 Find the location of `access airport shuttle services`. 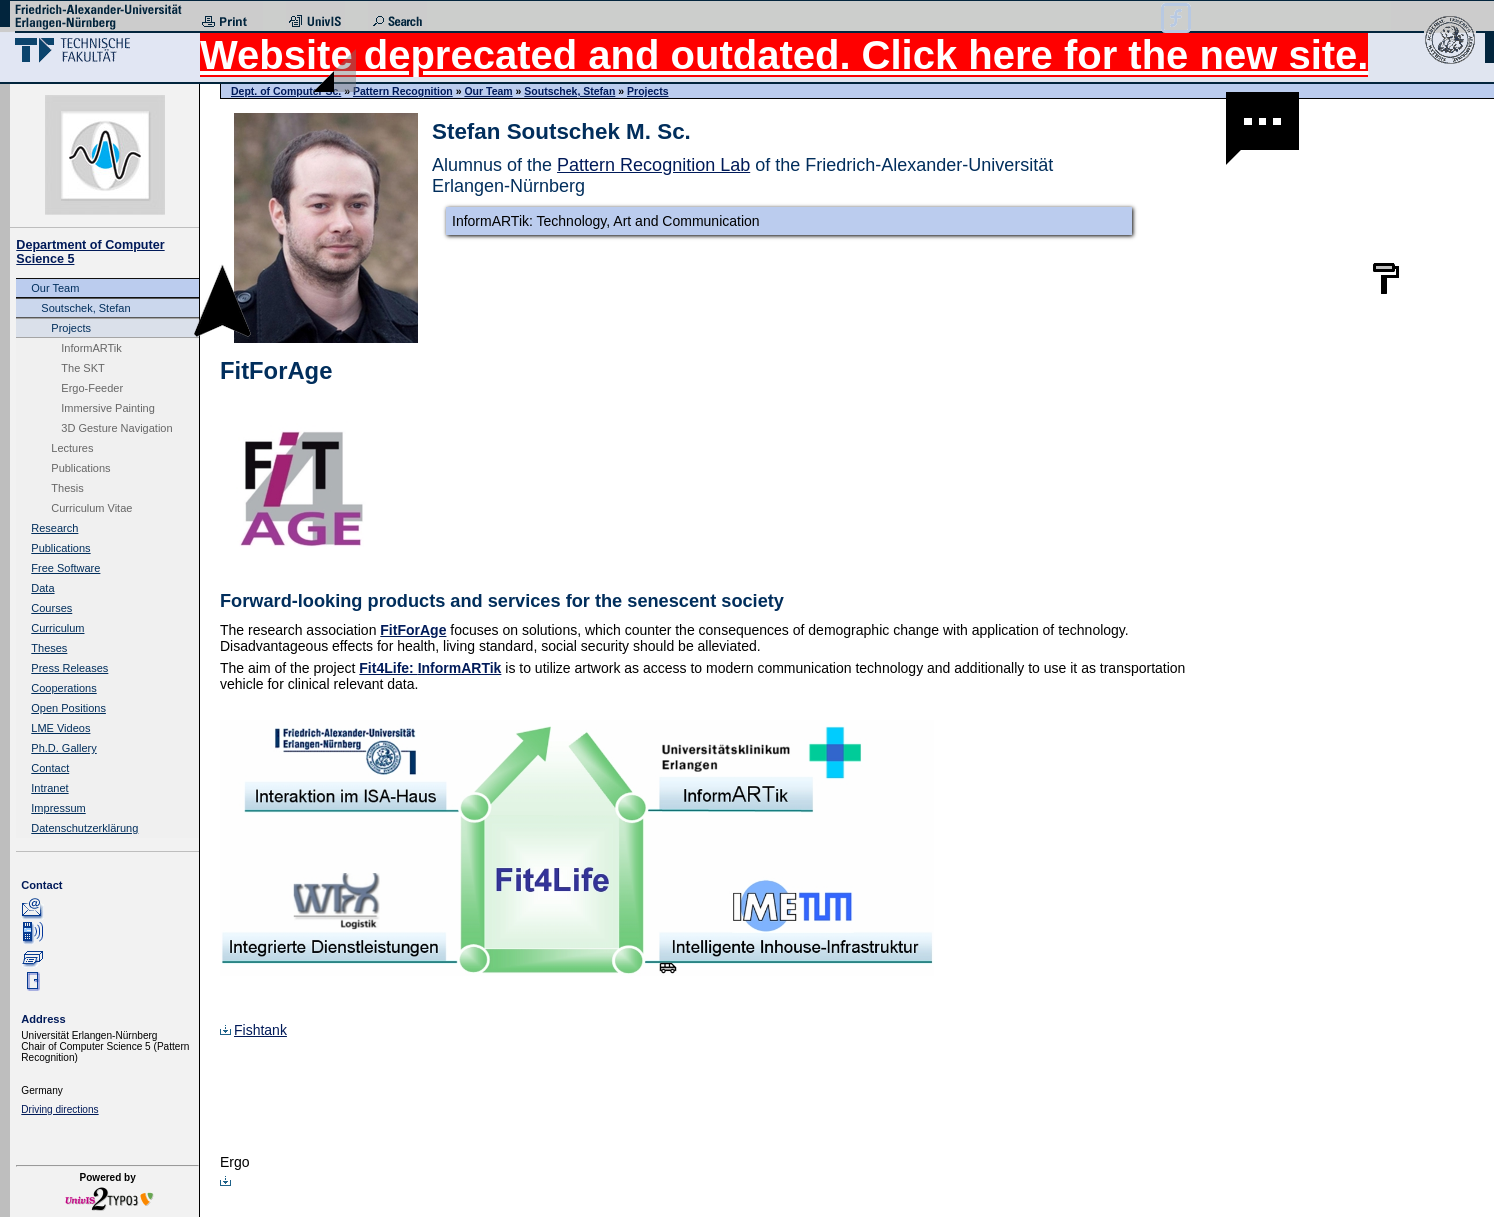

access airport shuttle services is located at coordinates (668, 968).